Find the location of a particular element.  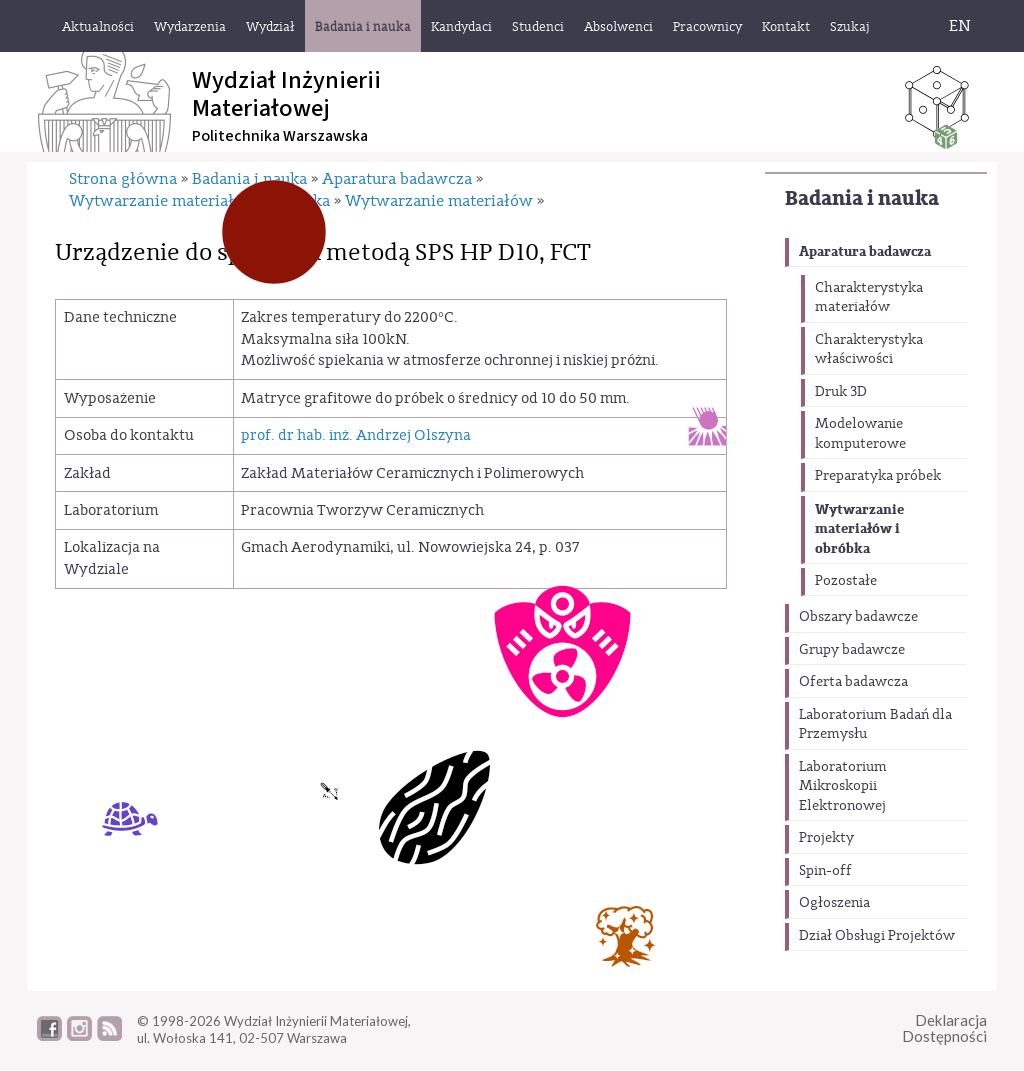

roll the dice or start a random action is located at coordinates (946, 137).